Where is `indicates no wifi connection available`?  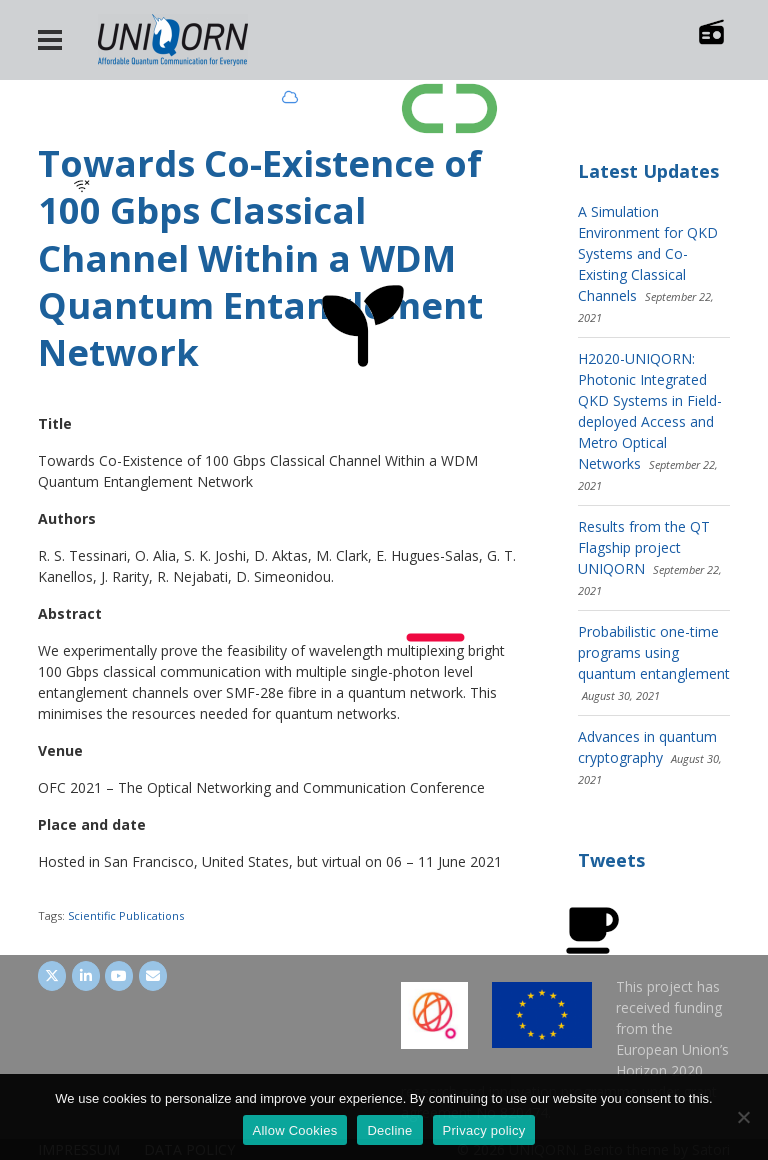 indicates no wifi connection available is located at coordinates (82, 186).